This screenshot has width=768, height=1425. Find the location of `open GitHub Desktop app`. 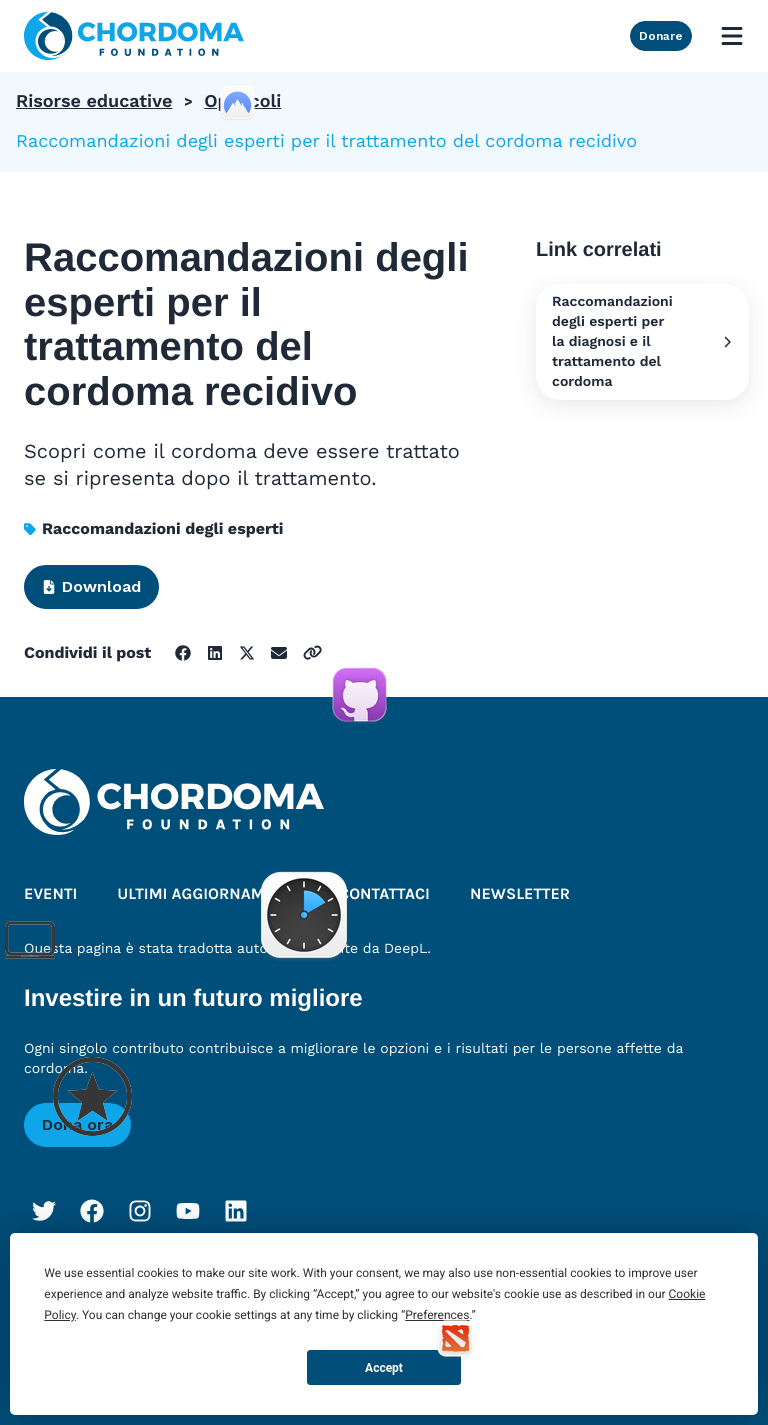

open GitHub Desktop app is located at coordinates (359, 694).